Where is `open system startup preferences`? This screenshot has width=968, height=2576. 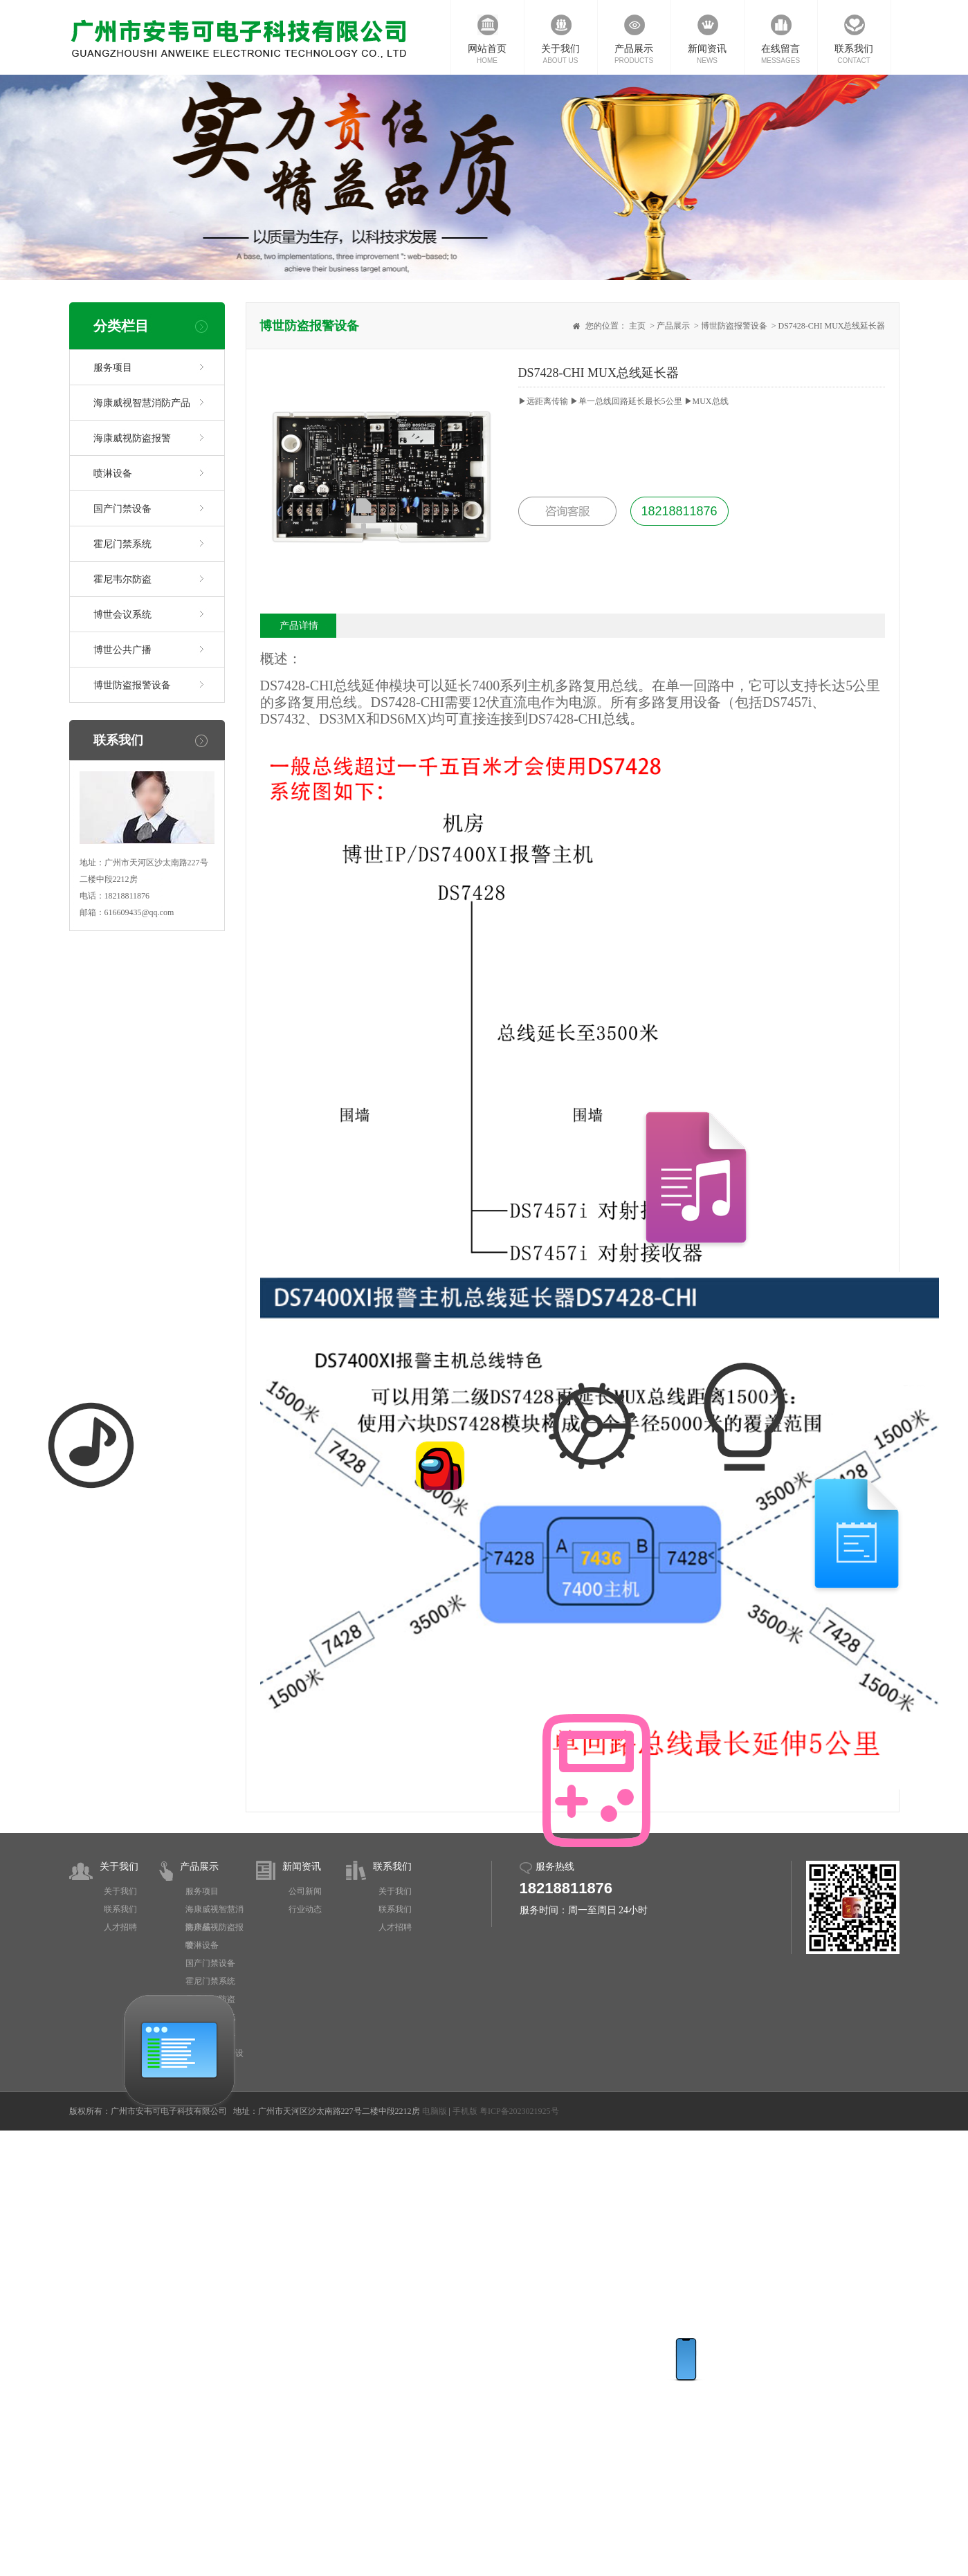 open system startup preferences is located at coordinates (179, 2050).